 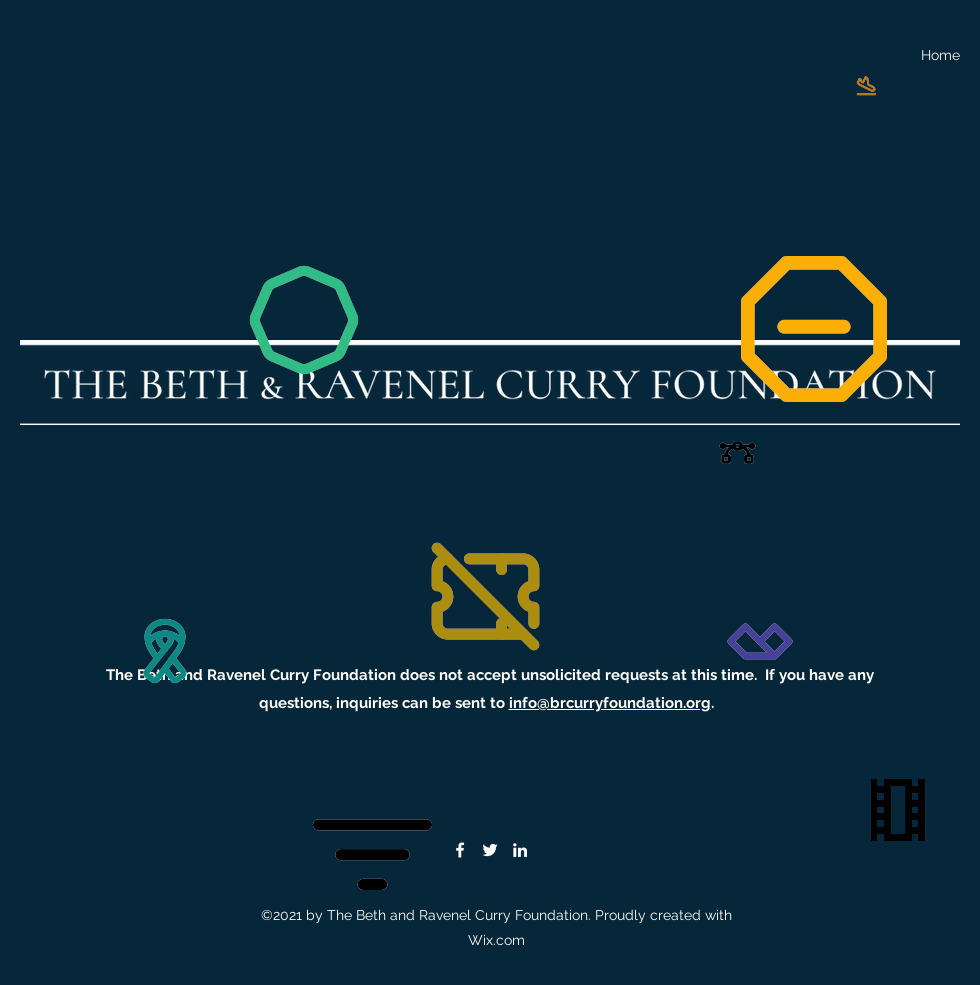 I want to click on access movies or video content, so click(x=898, y=810).